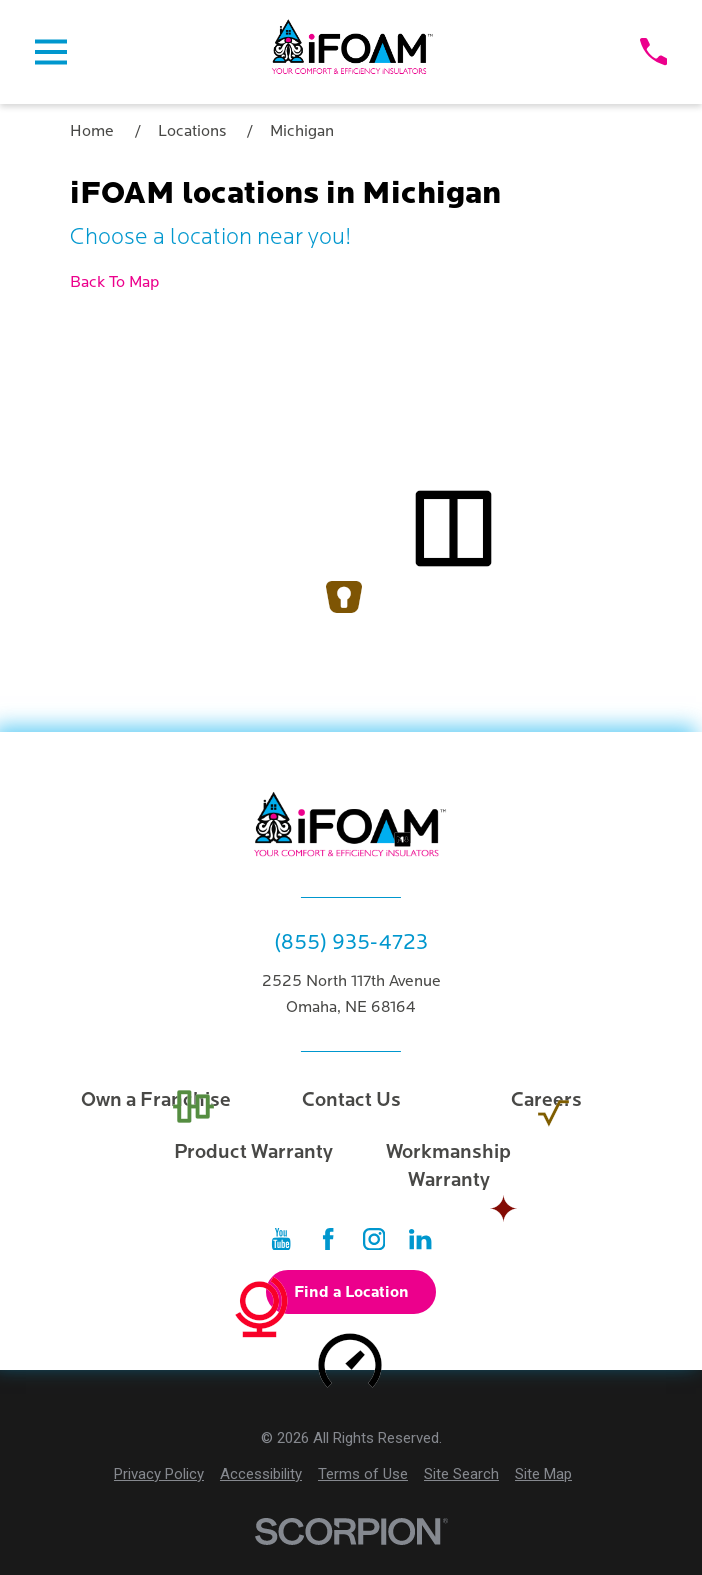  Describe the element at coordinates (402, 839) in the screenshot. I see `download markdown file` at that location.